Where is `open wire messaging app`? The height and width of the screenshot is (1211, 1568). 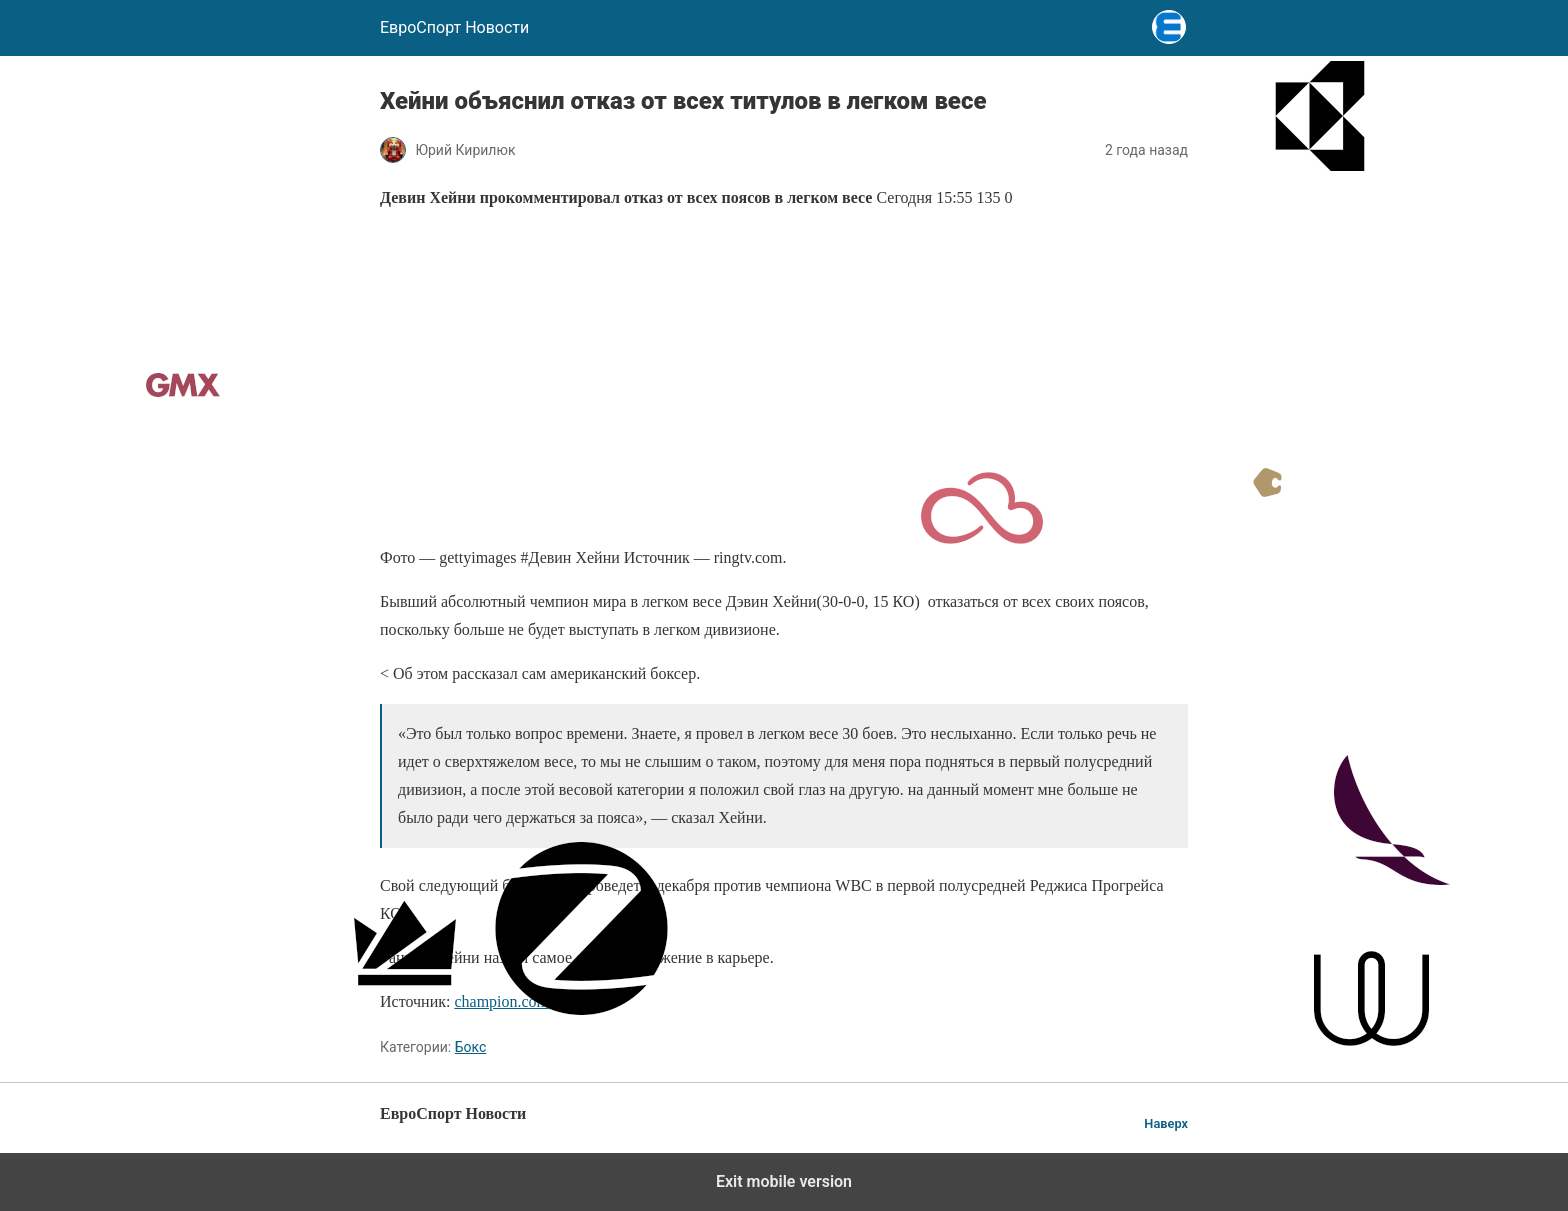
open wire messaging app is located at coordinates (1371, 998).